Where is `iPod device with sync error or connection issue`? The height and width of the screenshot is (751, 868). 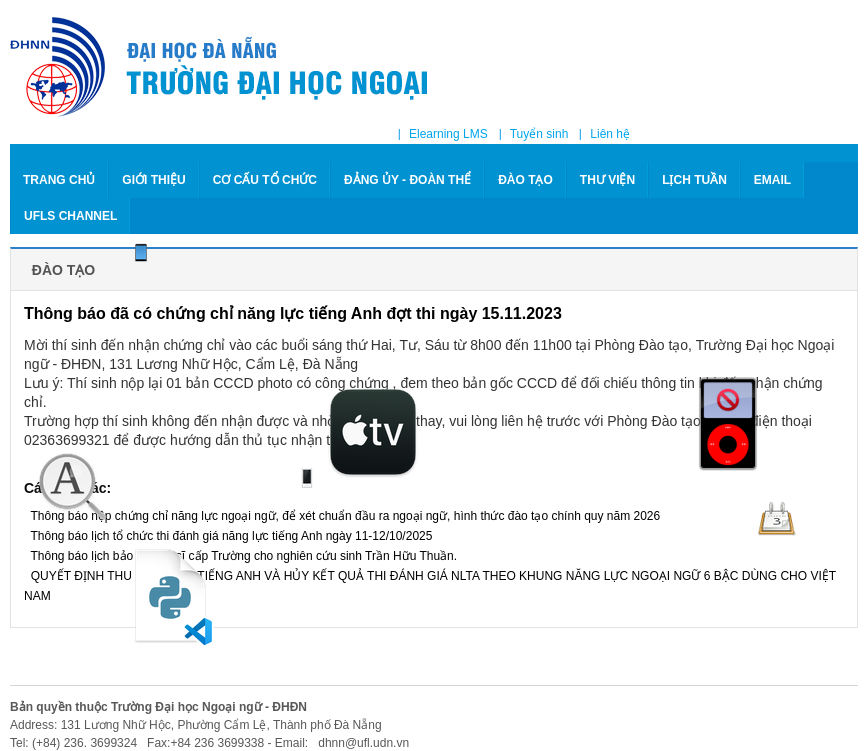
iPod device with sync error or connection issue is located at coordinates (728, 424).